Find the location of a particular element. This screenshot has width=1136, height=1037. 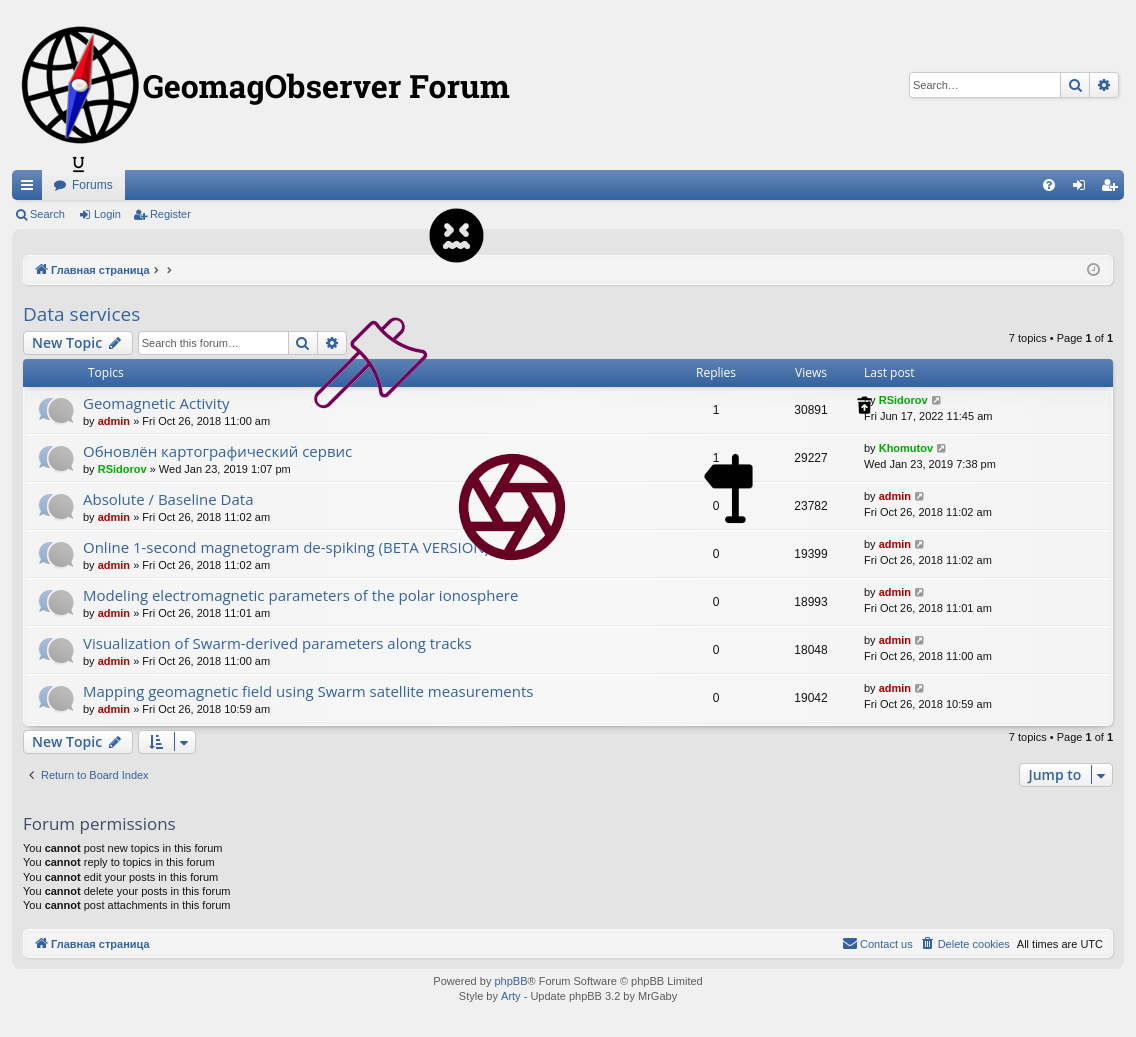

restore item from trash is located at coordinates (864, 405).